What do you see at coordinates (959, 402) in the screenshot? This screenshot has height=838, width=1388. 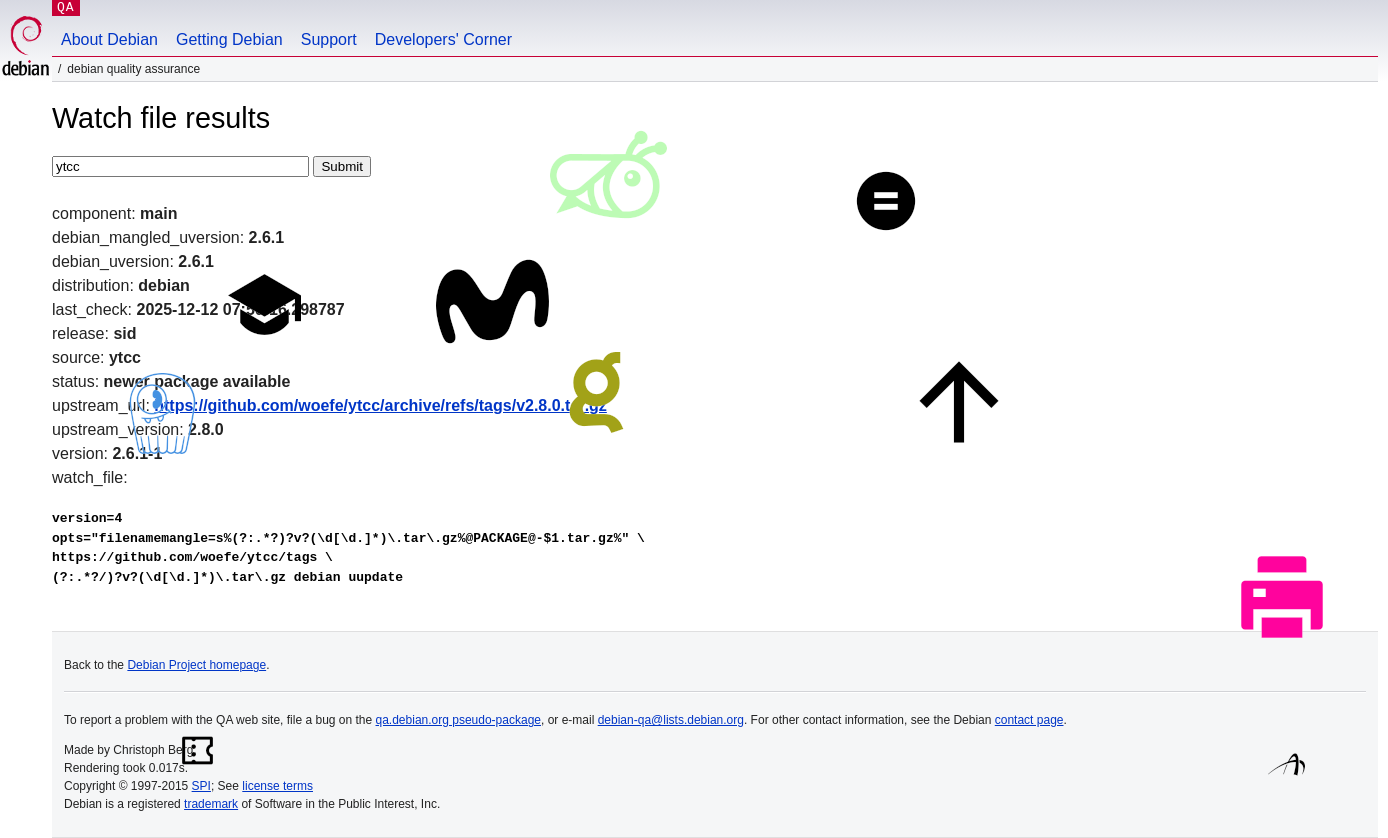 I see `scroll to top of page` at bounding box center [959, 402].